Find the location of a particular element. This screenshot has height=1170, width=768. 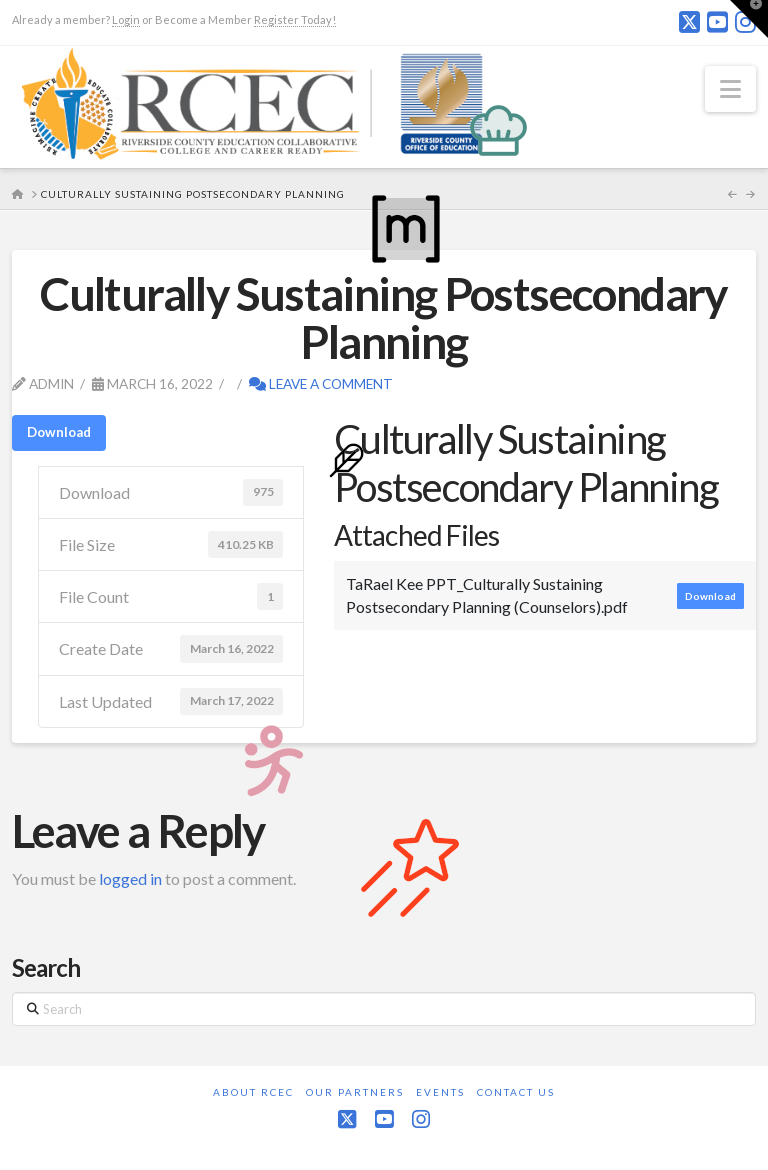

browse recipes or cooking content is located at coordinates (498, 131).